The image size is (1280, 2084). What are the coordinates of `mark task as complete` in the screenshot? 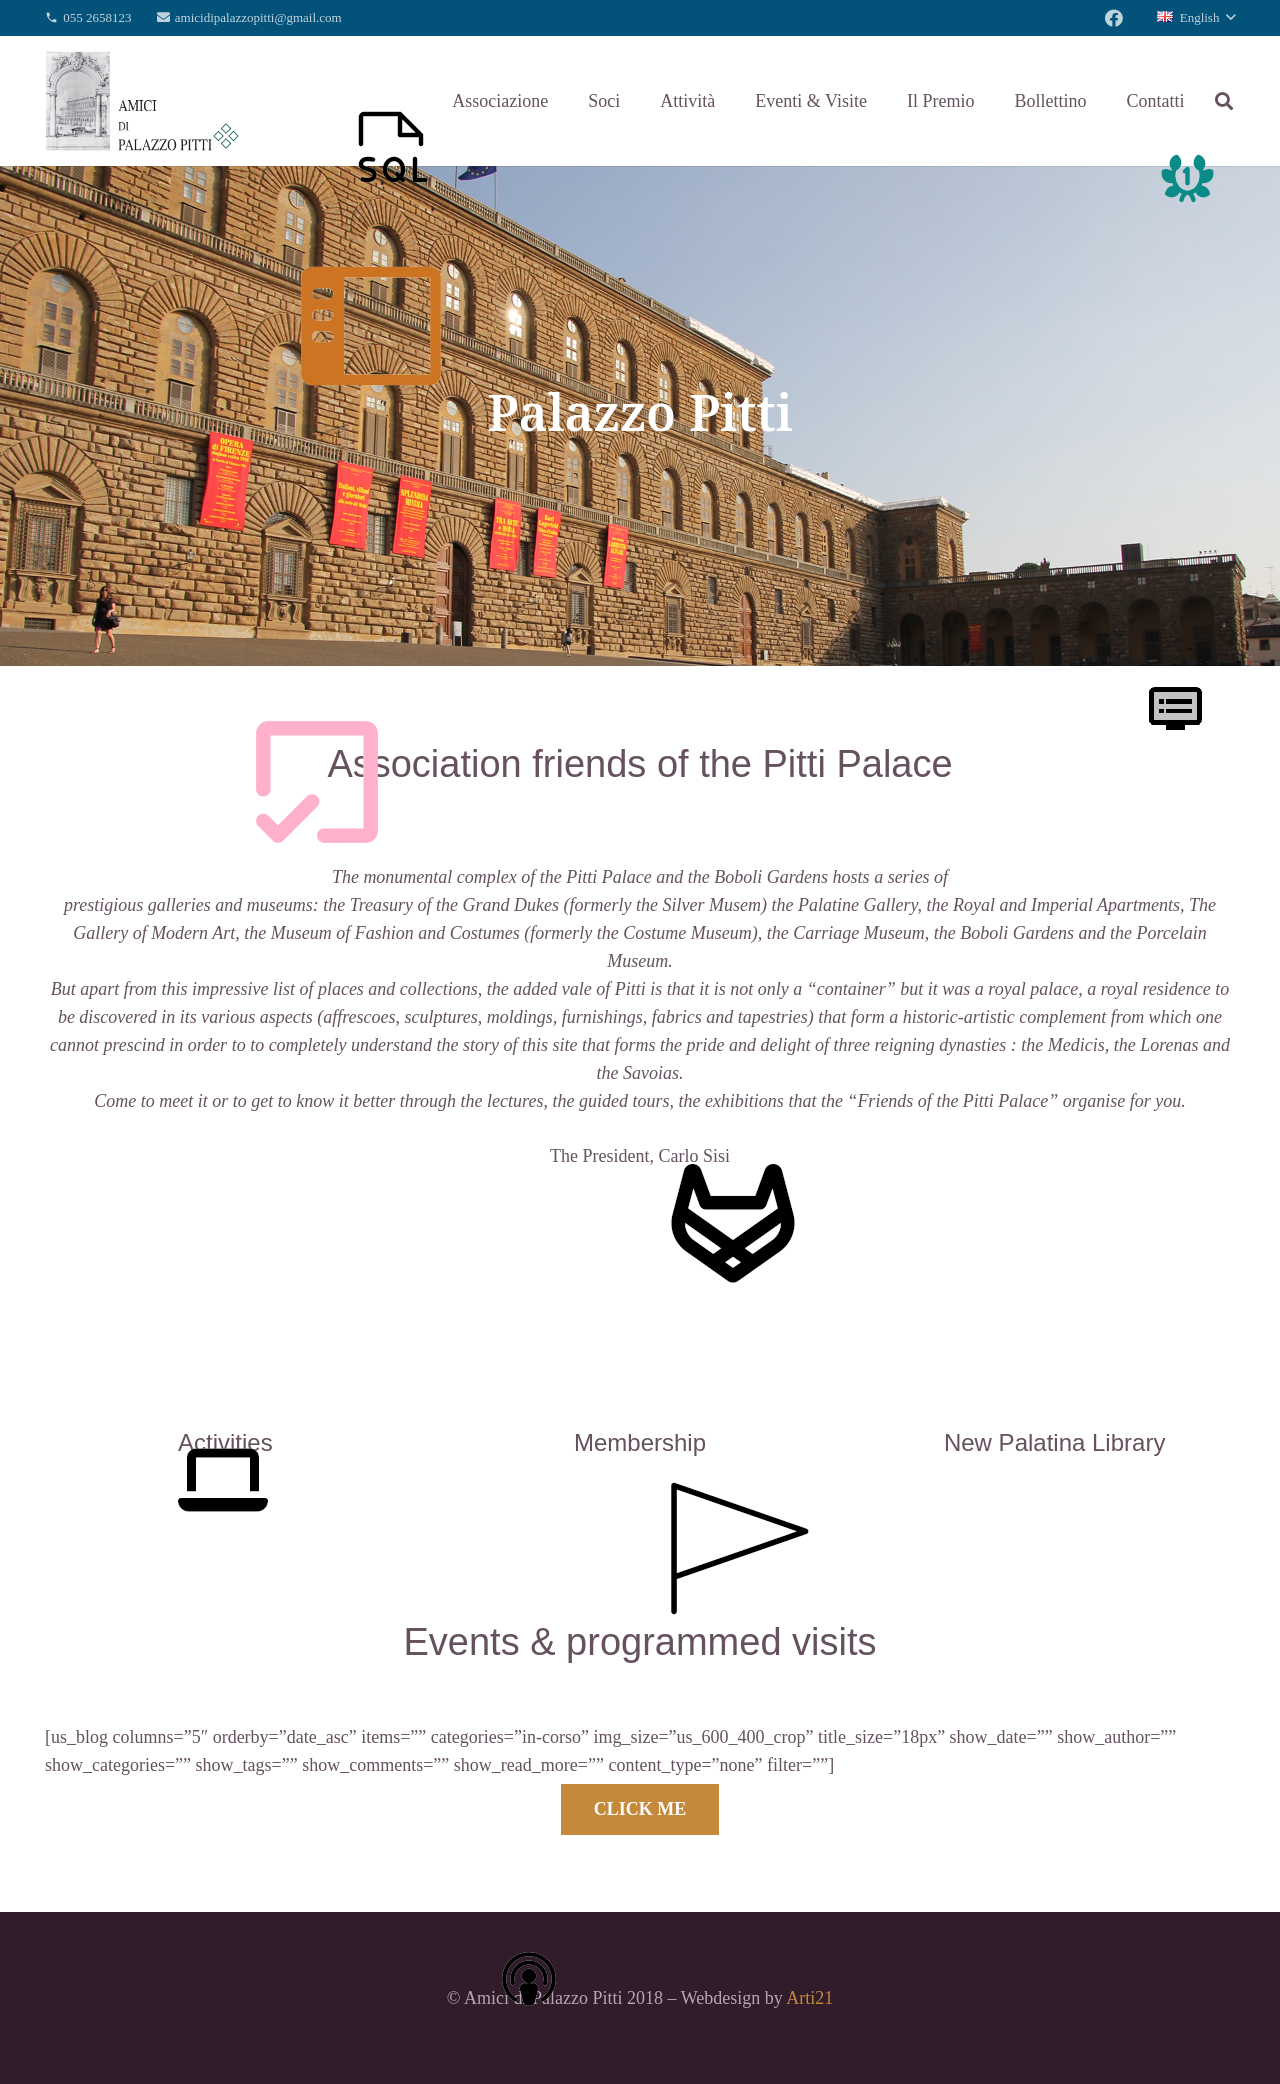 It's located at (317, 782).